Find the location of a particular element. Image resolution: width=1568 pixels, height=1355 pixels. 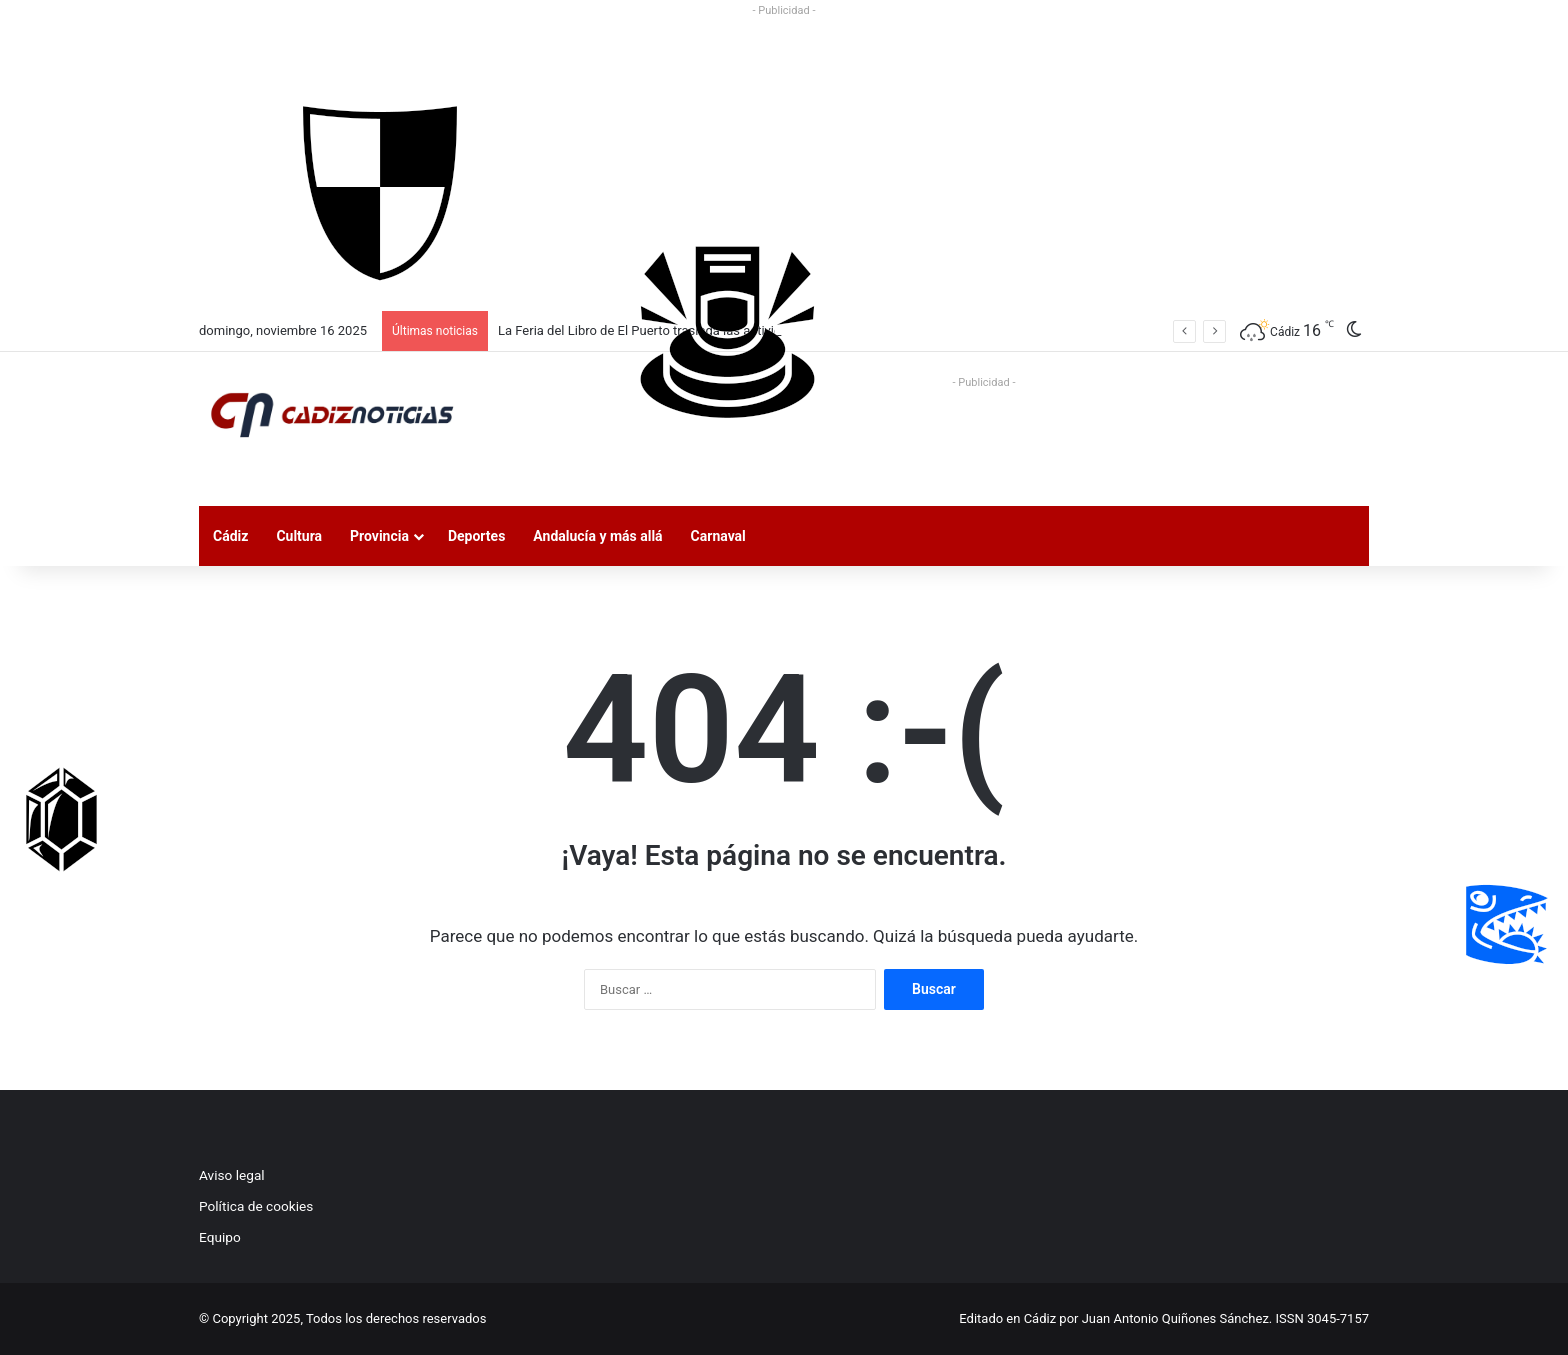

view helicoprion creature profile is located at coordinates (1506, 924).